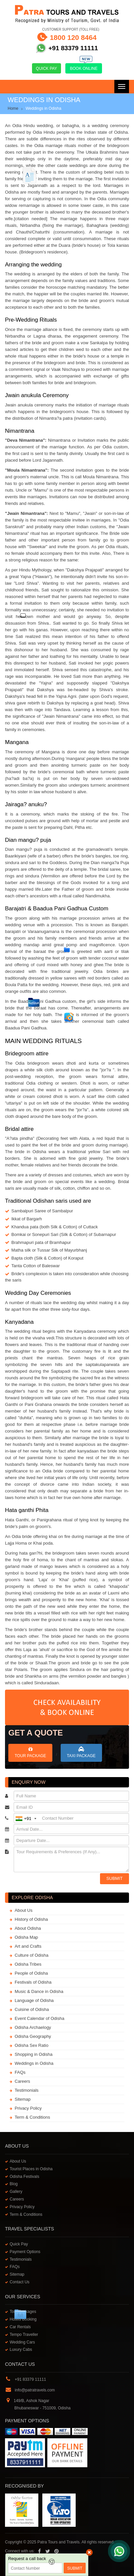 The image size is (134, 2576). What do you see at coordinates (20, 2314) in the screenshot?
I see `open the family shared folder` at bounding box center [20, 2314].